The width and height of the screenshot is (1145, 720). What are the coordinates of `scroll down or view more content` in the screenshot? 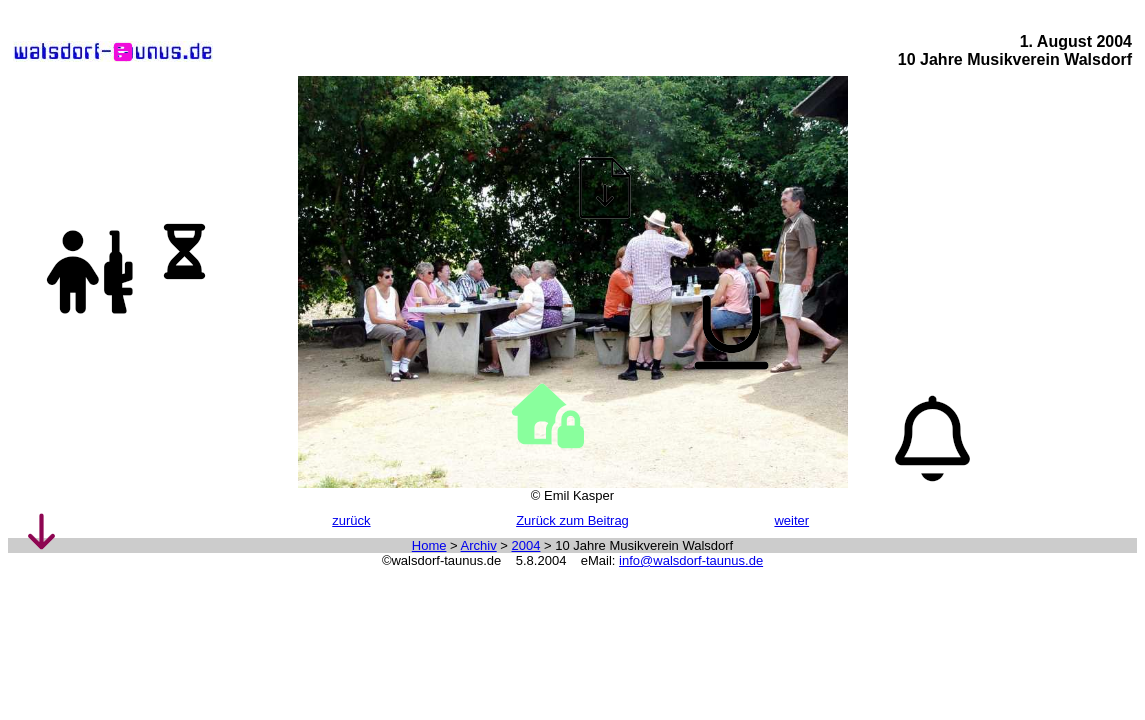 It's located at (41, 531).